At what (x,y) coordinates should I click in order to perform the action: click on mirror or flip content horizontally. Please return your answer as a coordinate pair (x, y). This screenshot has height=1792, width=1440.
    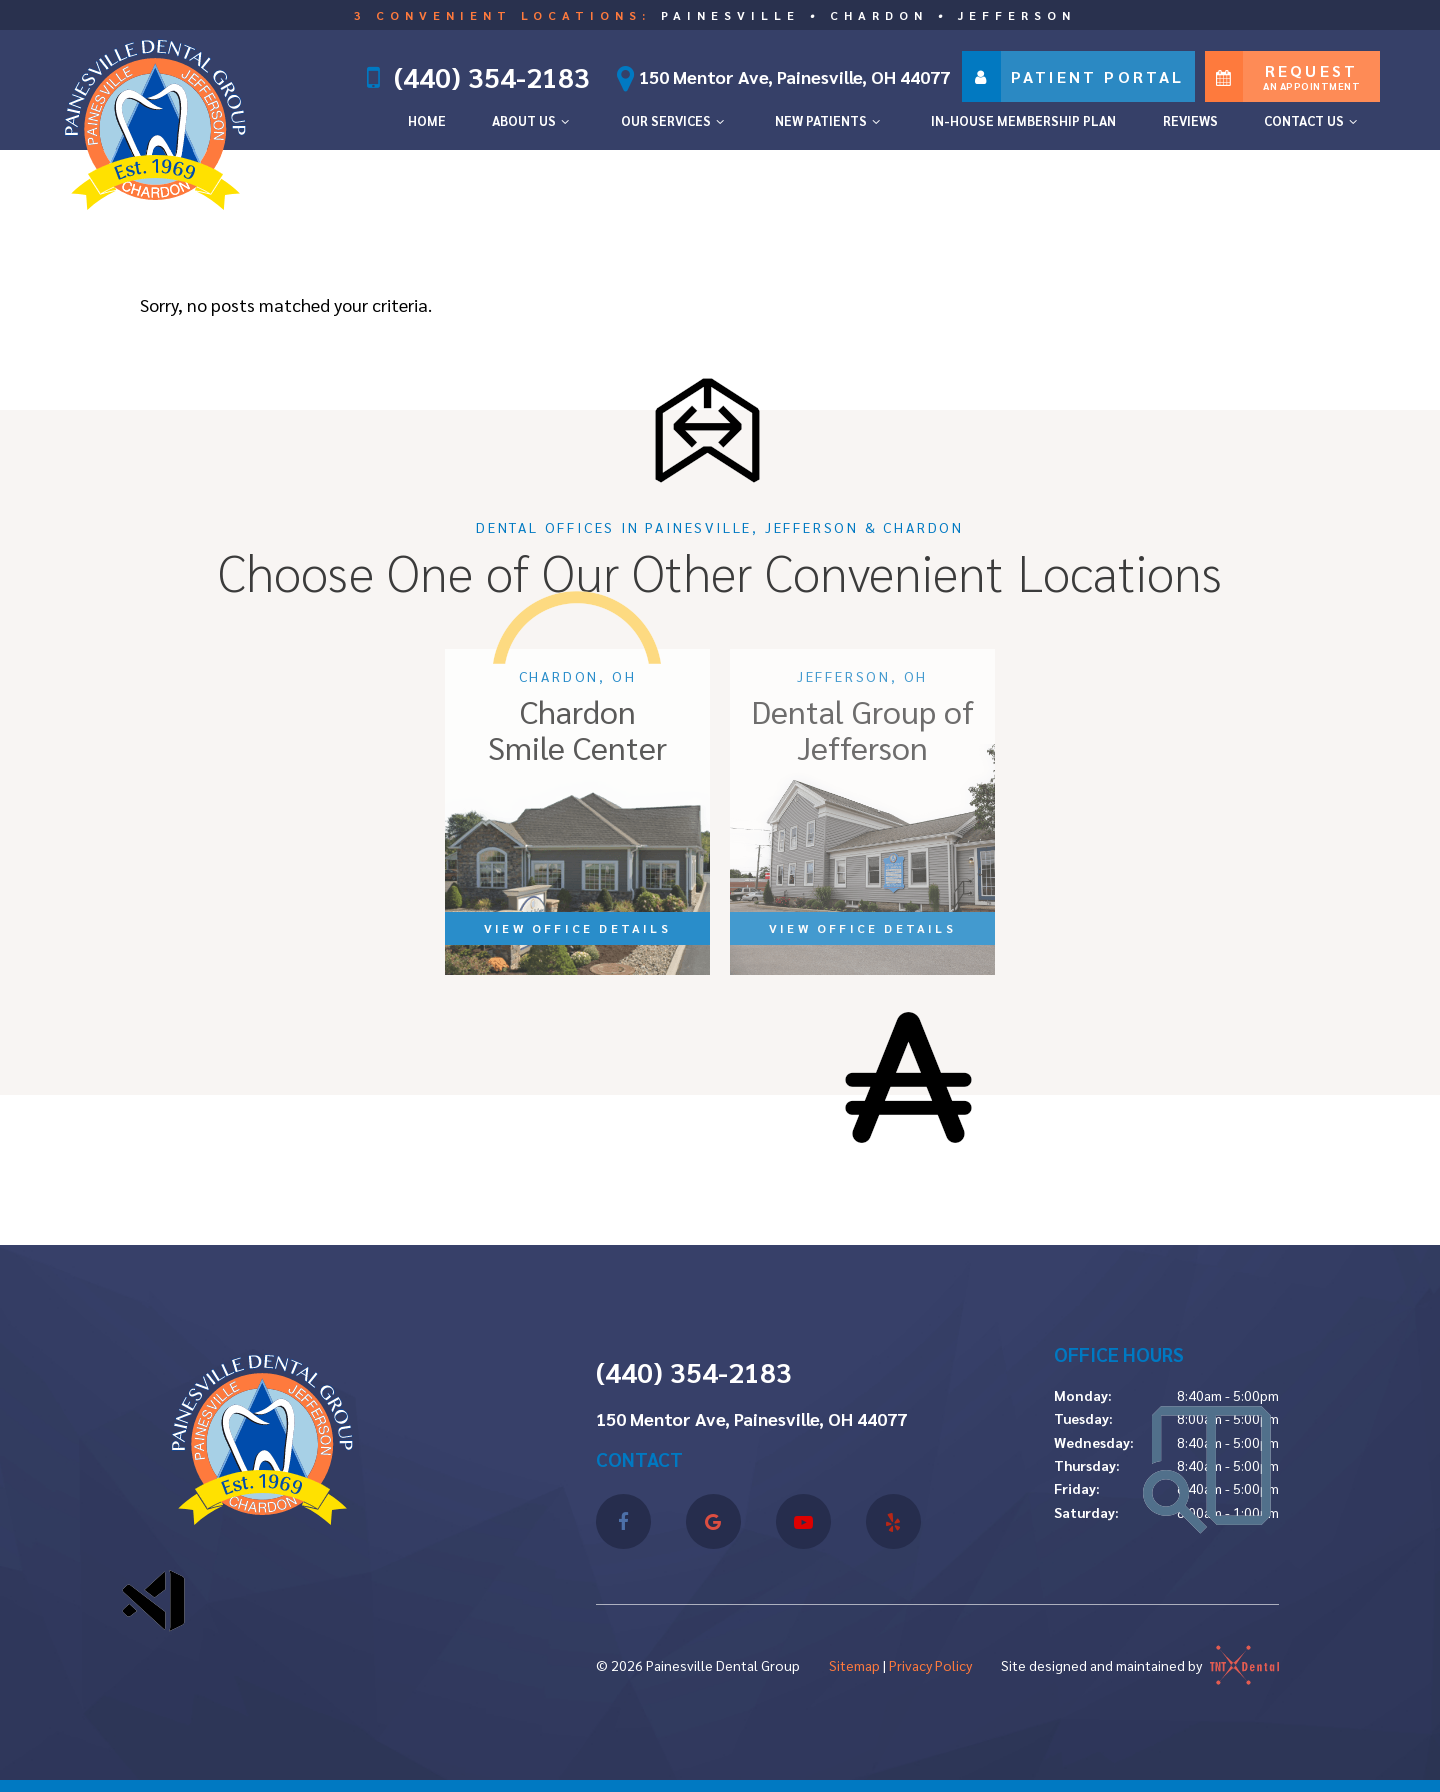
    Looking at the image, I should click on (707, 430).